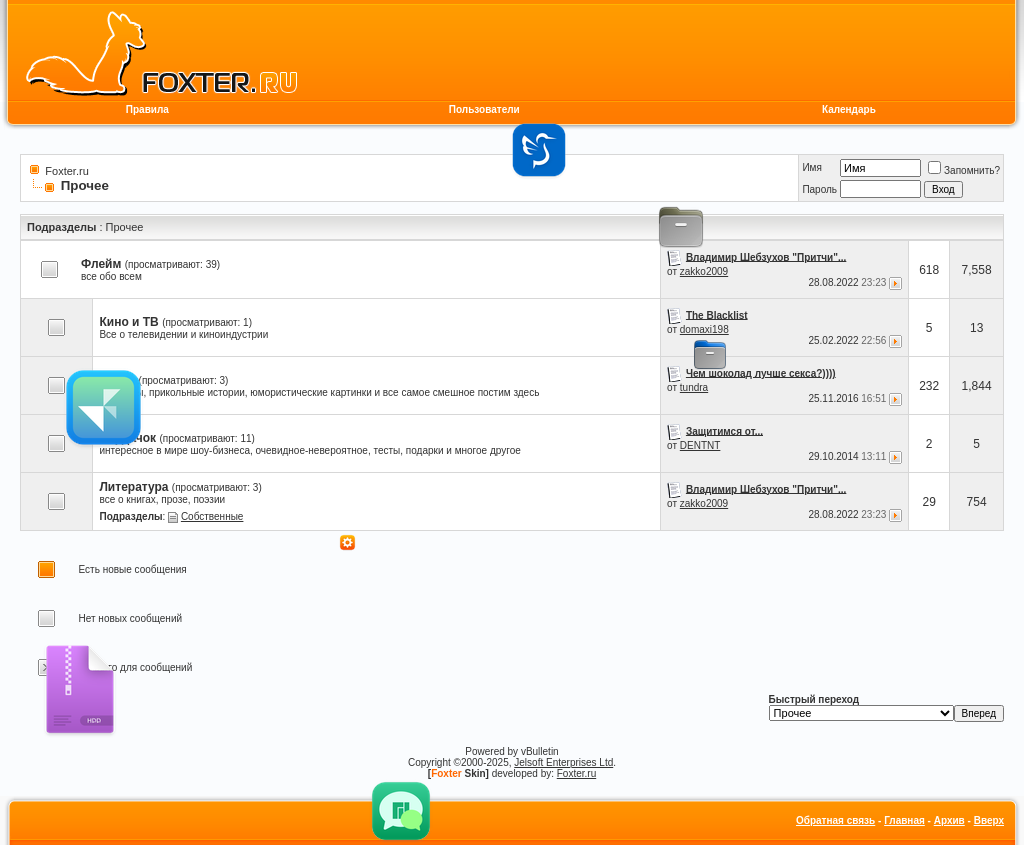 Image resolution: width=1024 pixels, height=845 pixels. I want to click on a virtualbox virtual hard disk file, so click(80, 691).